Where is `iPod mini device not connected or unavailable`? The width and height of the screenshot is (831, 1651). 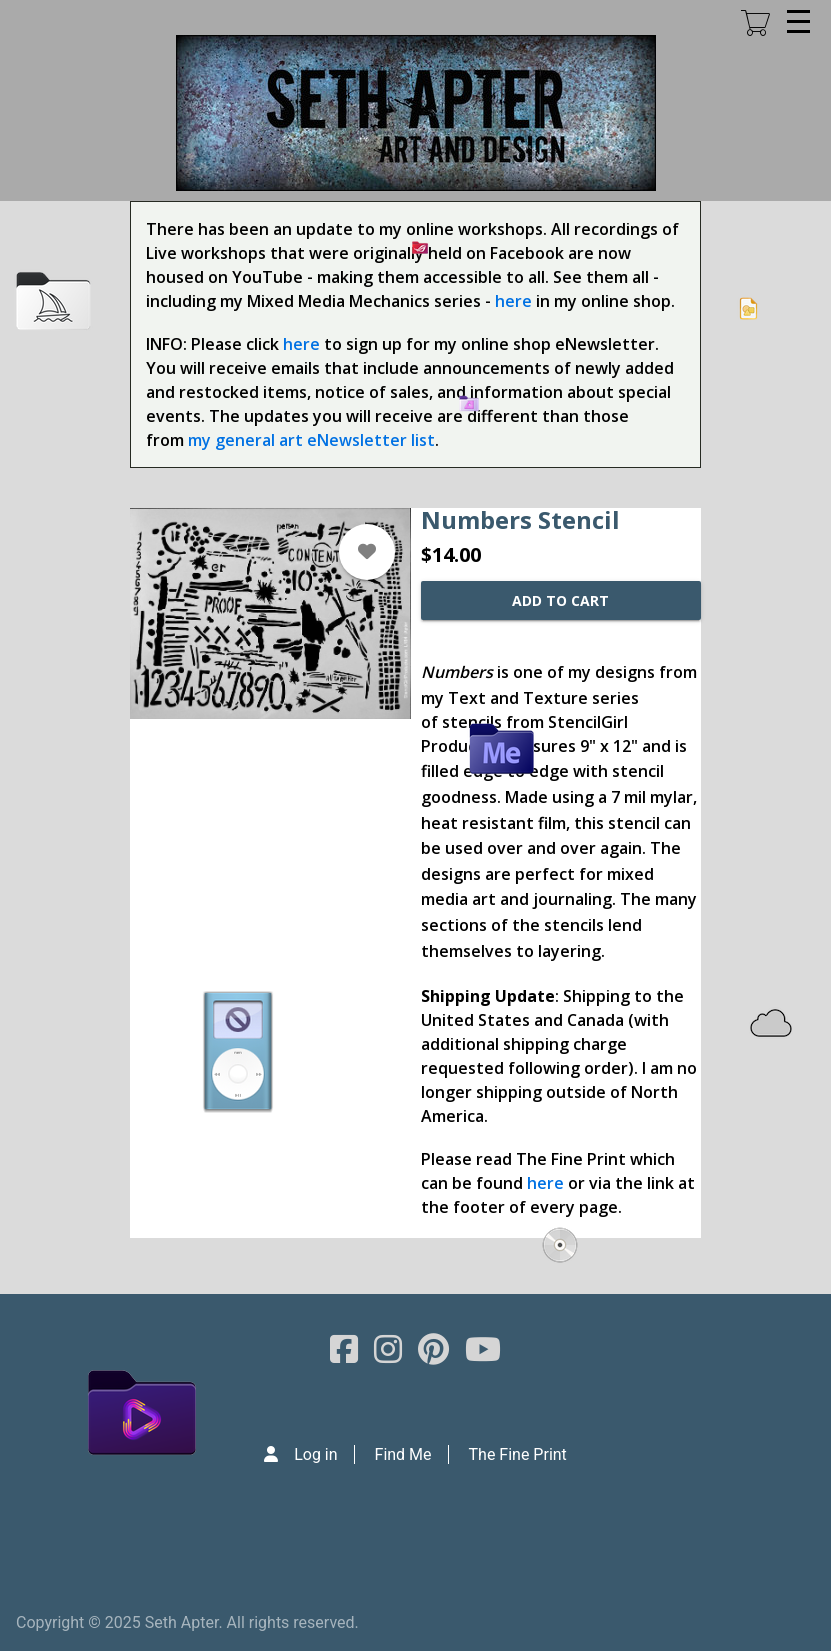
iPod mini device not connected or unavailable is located at coordinates (238, 1052).